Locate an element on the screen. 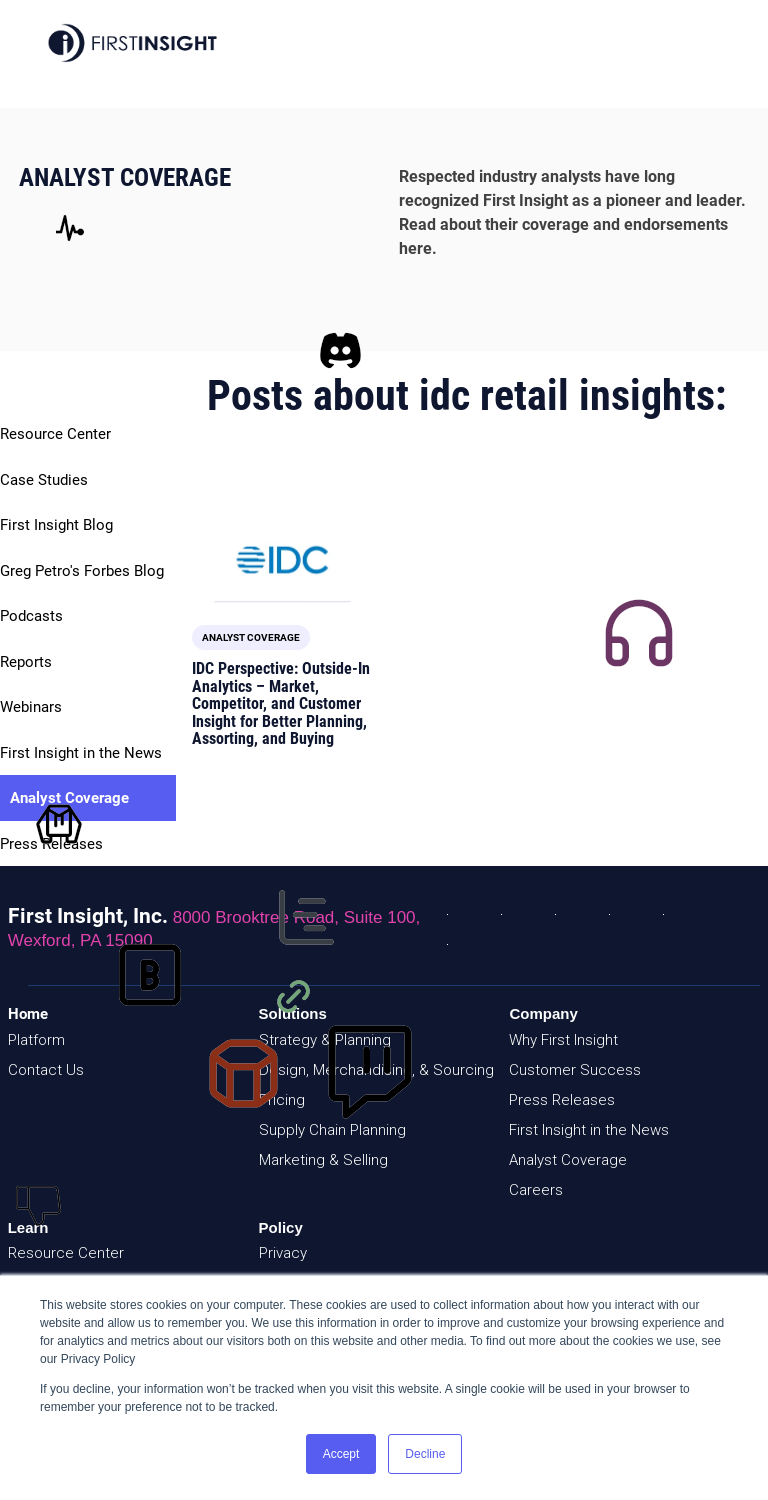  listen to audio or music is located at coordinates (639, 633).